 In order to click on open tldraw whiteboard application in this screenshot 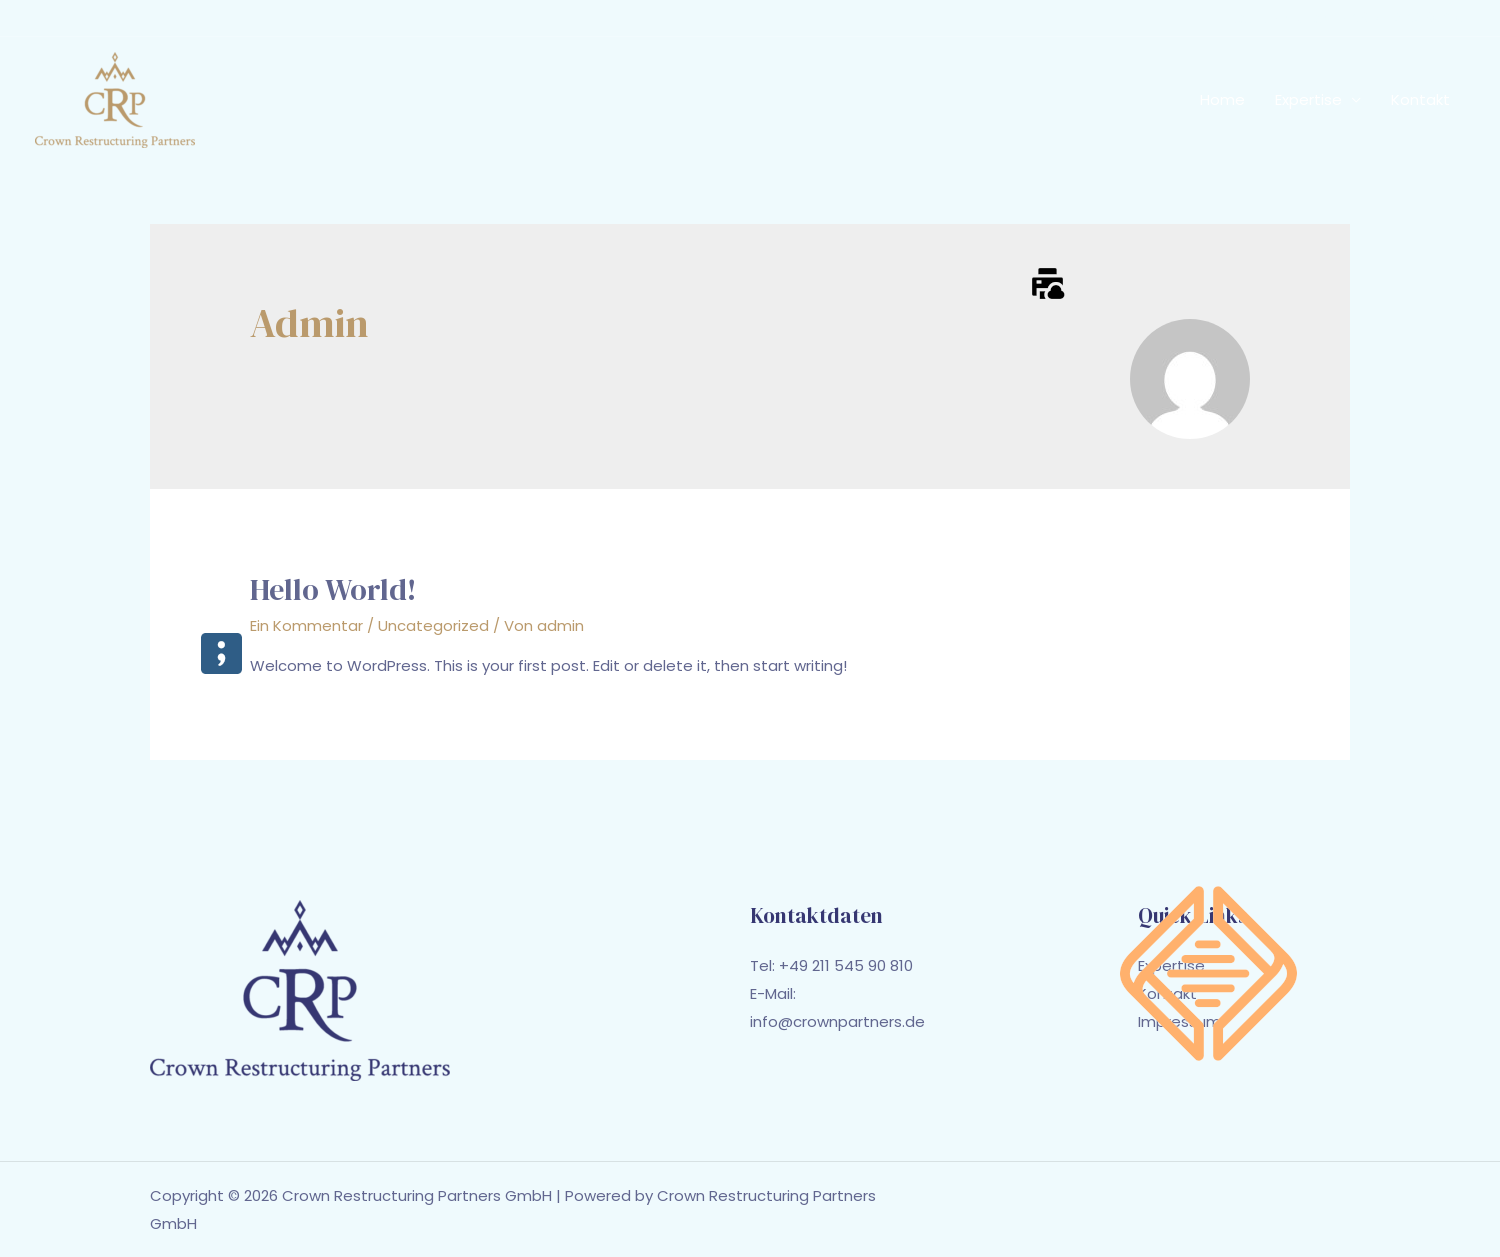, I will do `click(221, 653)`.